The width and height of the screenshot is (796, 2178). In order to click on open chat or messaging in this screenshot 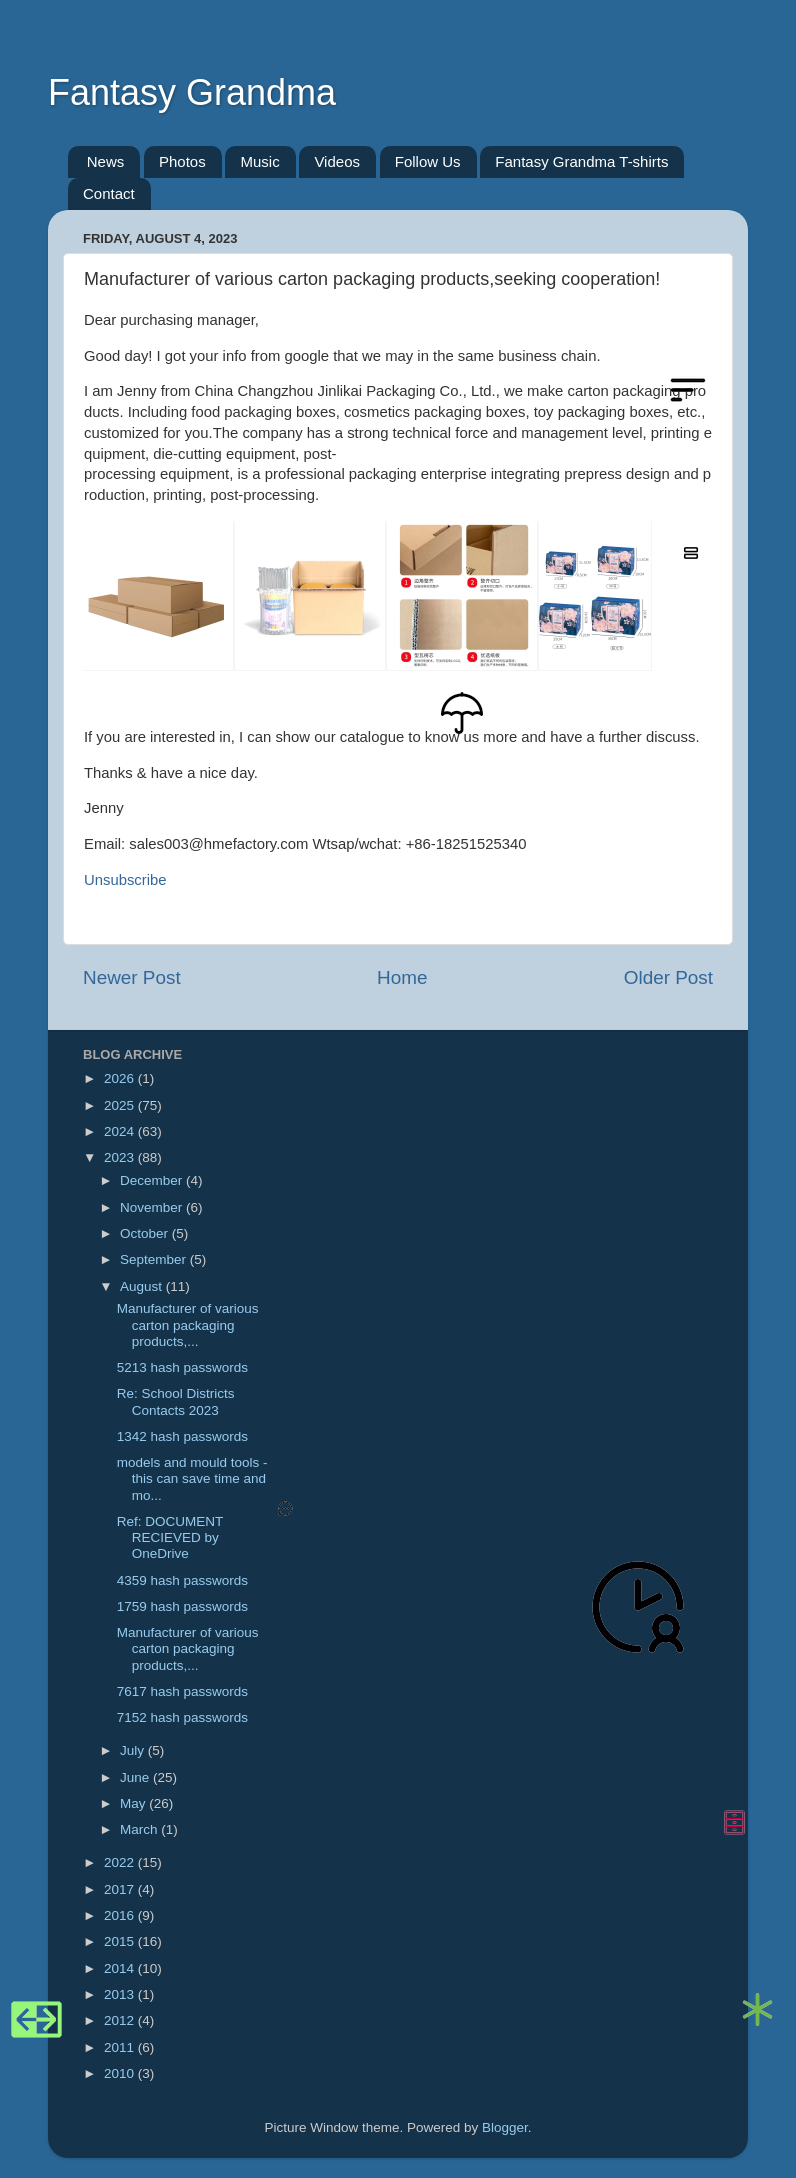, I will do `click(285, 1508)`.